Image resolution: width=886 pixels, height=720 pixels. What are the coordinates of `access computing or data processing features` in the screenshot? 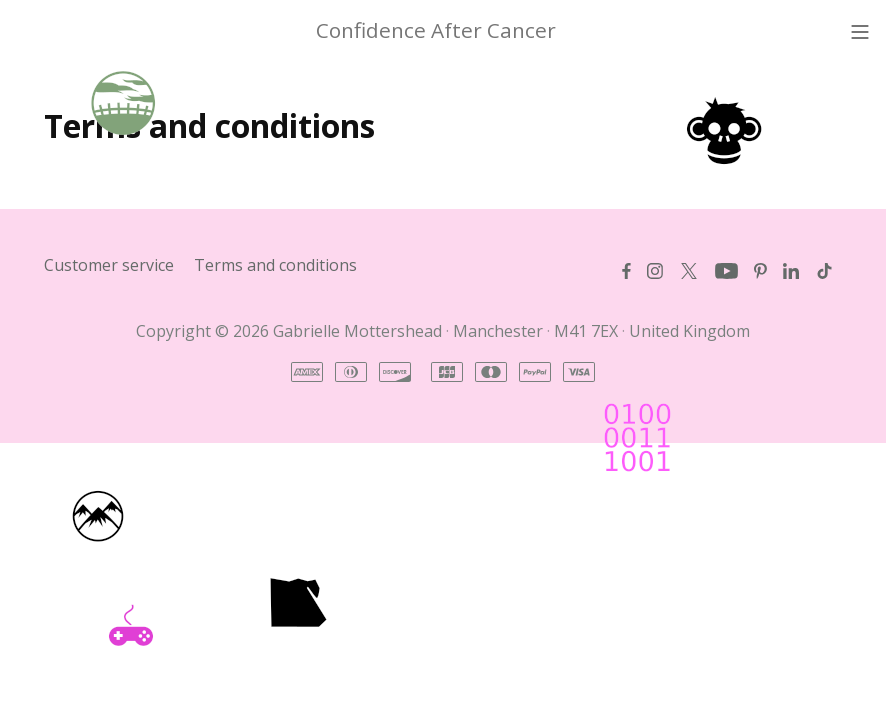 It's located at (637, 437).